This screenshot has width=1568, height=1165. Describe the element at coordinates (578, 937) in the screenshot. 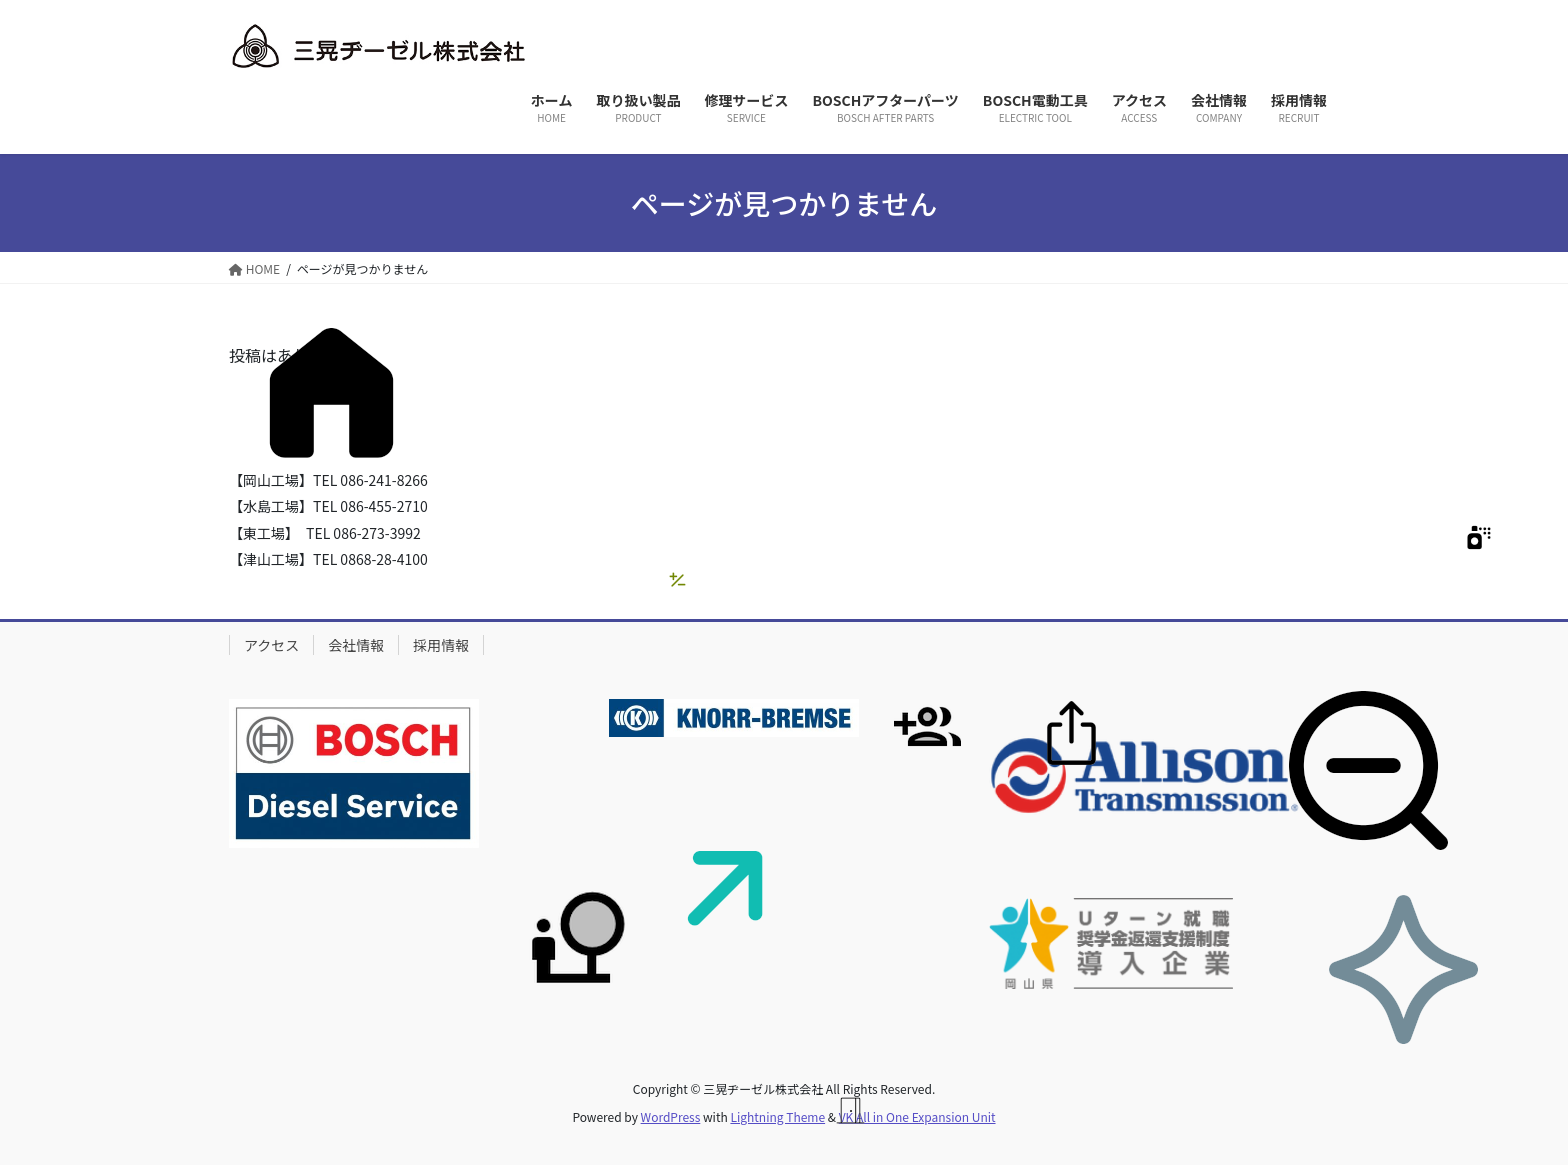

I see `explore nature or outdoor activities` at that location.